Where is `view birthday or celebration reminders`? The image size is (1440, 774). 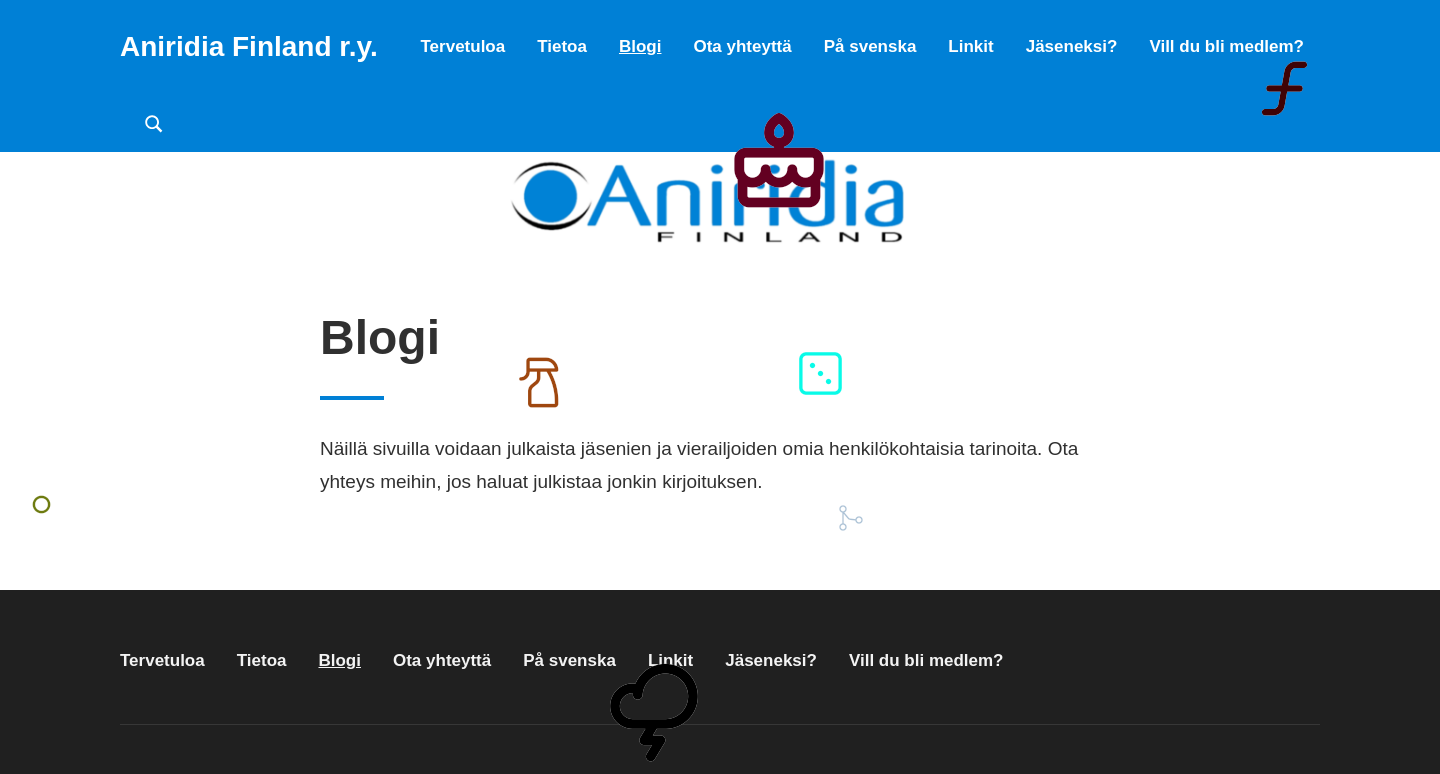
view birthday or celebration reminders is located at coordinates (779, 166).